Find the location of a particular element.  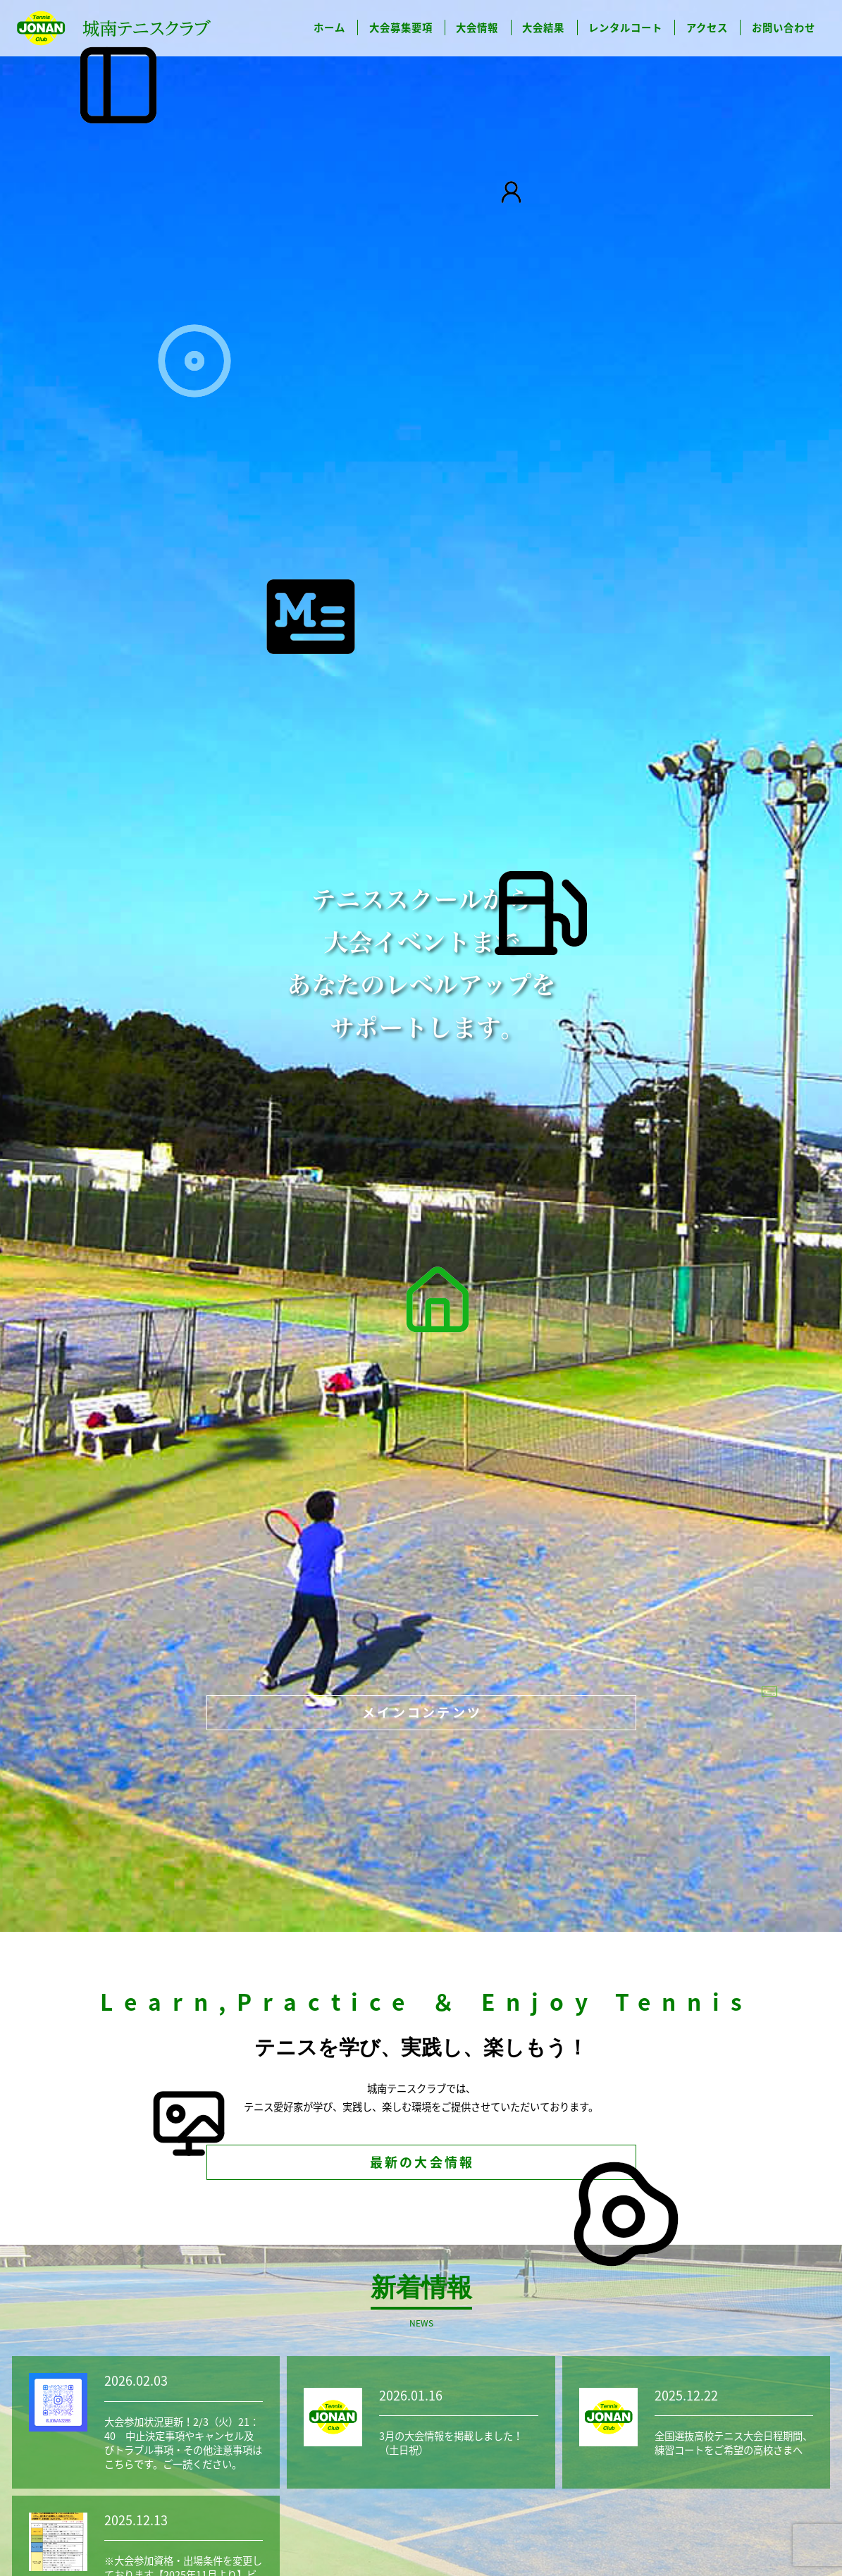

enable subtitles or closed captions is located at coordinates (769, 1691).